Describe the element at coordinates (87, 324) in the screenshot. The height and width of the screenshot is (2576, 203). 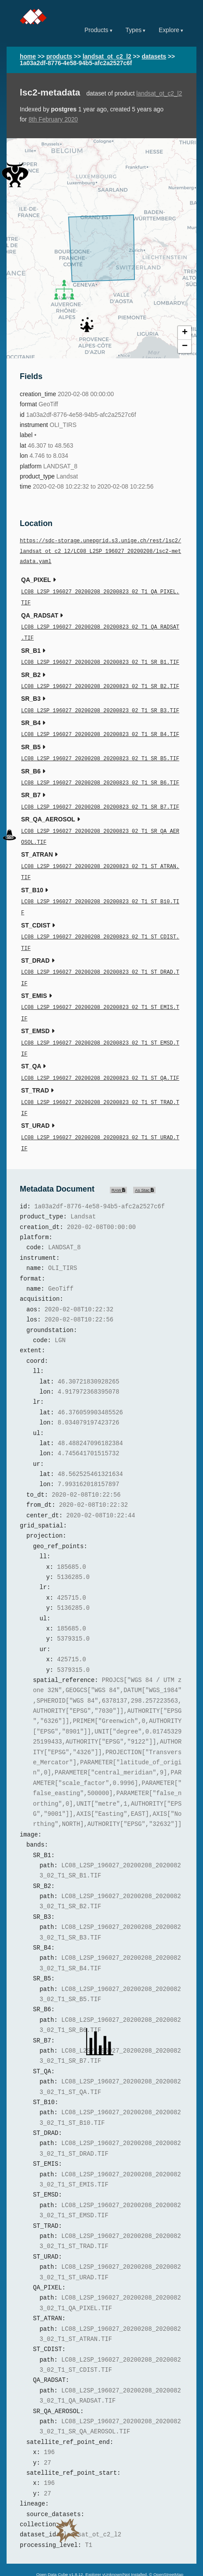
I see `indicates a skill-based or dexterity game mode` at that location.